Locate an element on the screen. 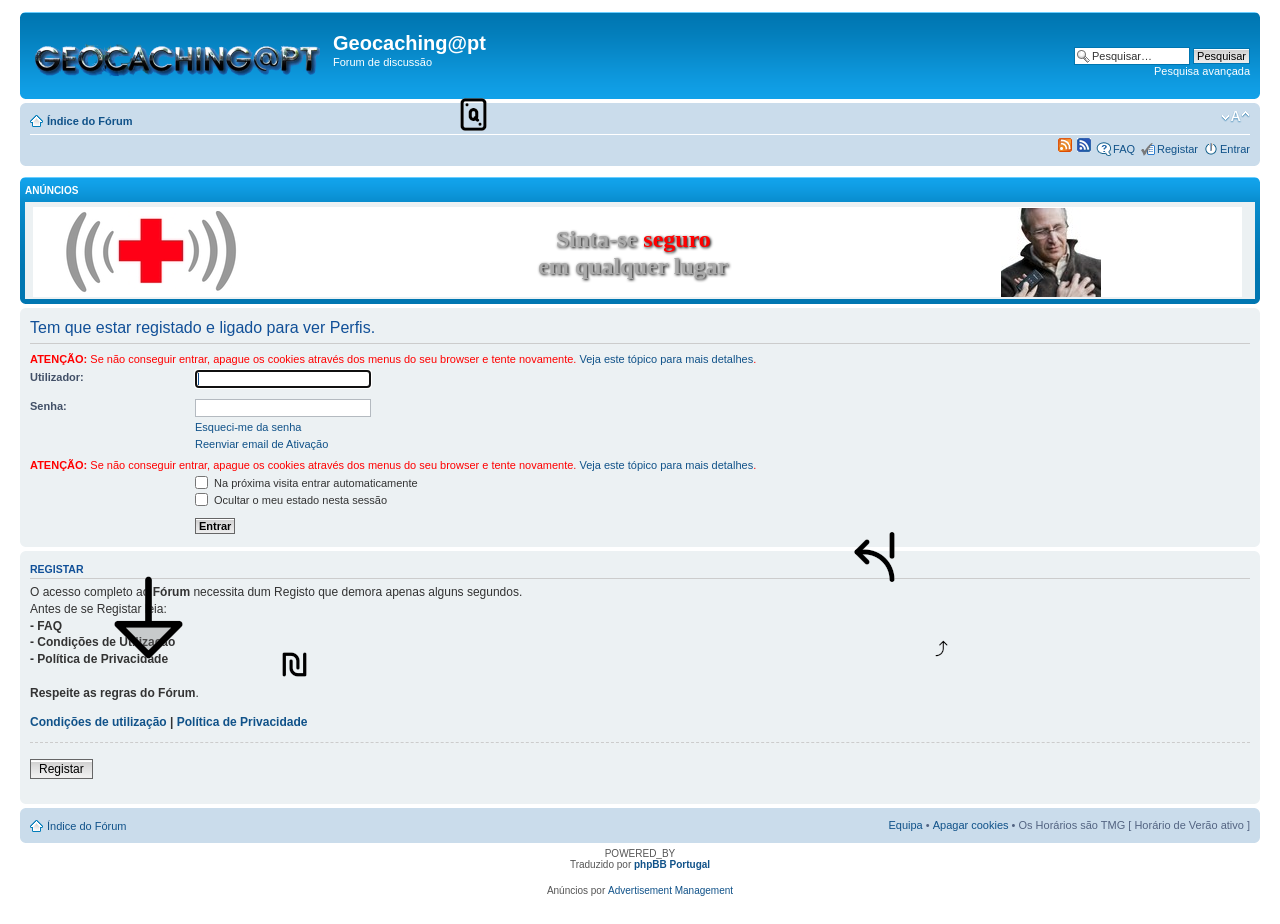 The image size is (1280, 924). take the next left turn is located at coordinates (877, 557).